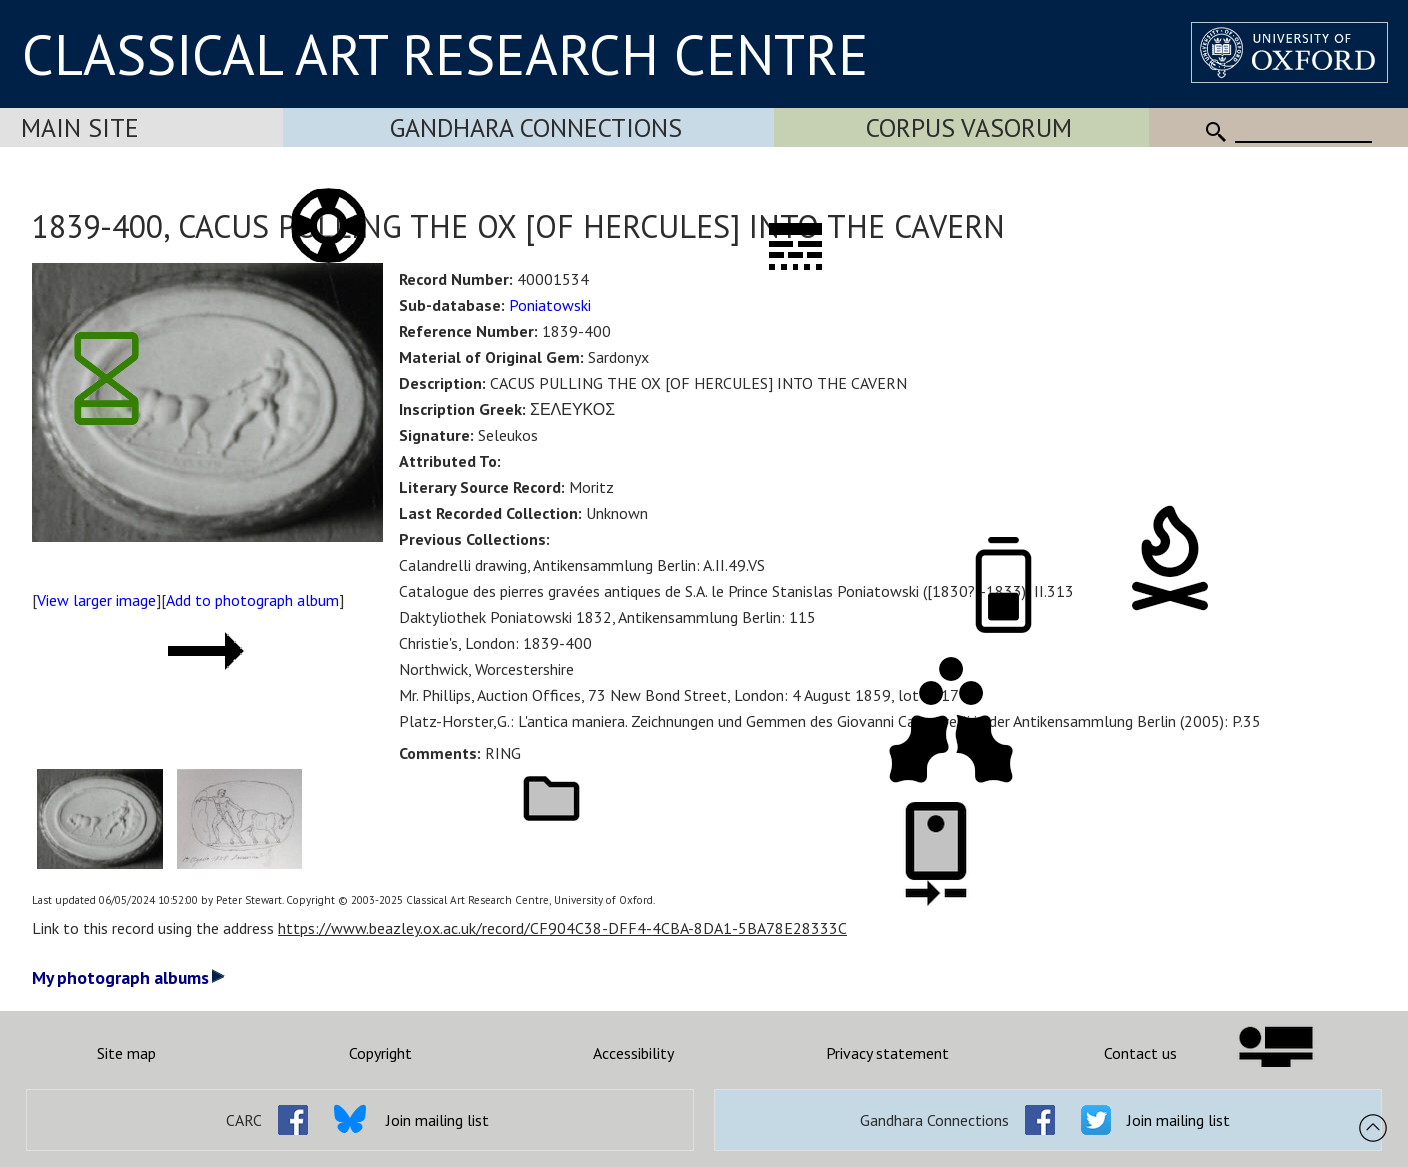 The width and height of the screenshot is (1408, 1167). I want to click on indicates time is running low, so click(106, 378).